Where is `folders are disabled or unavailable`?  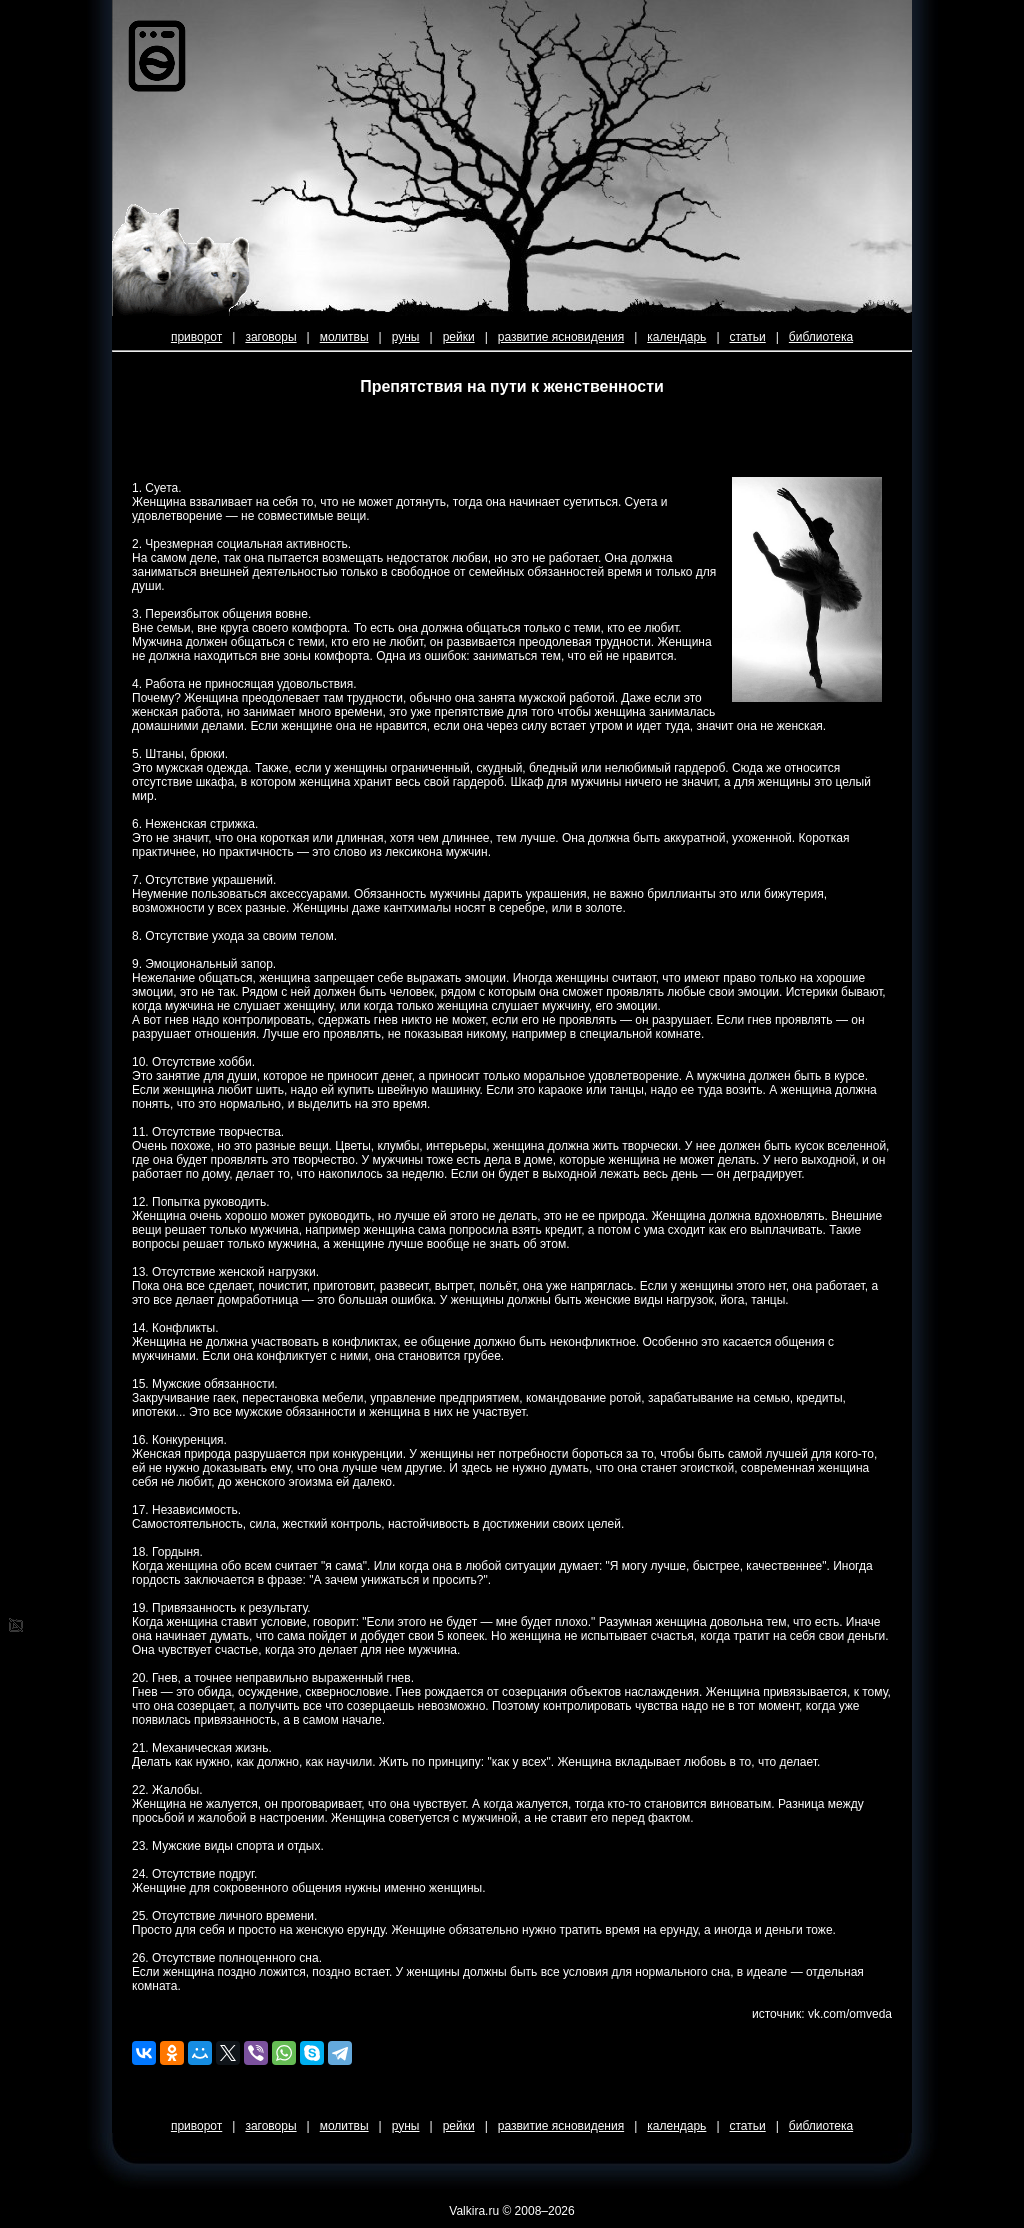
folders are disabled or unavailable is located at coordinates (16, 1625).